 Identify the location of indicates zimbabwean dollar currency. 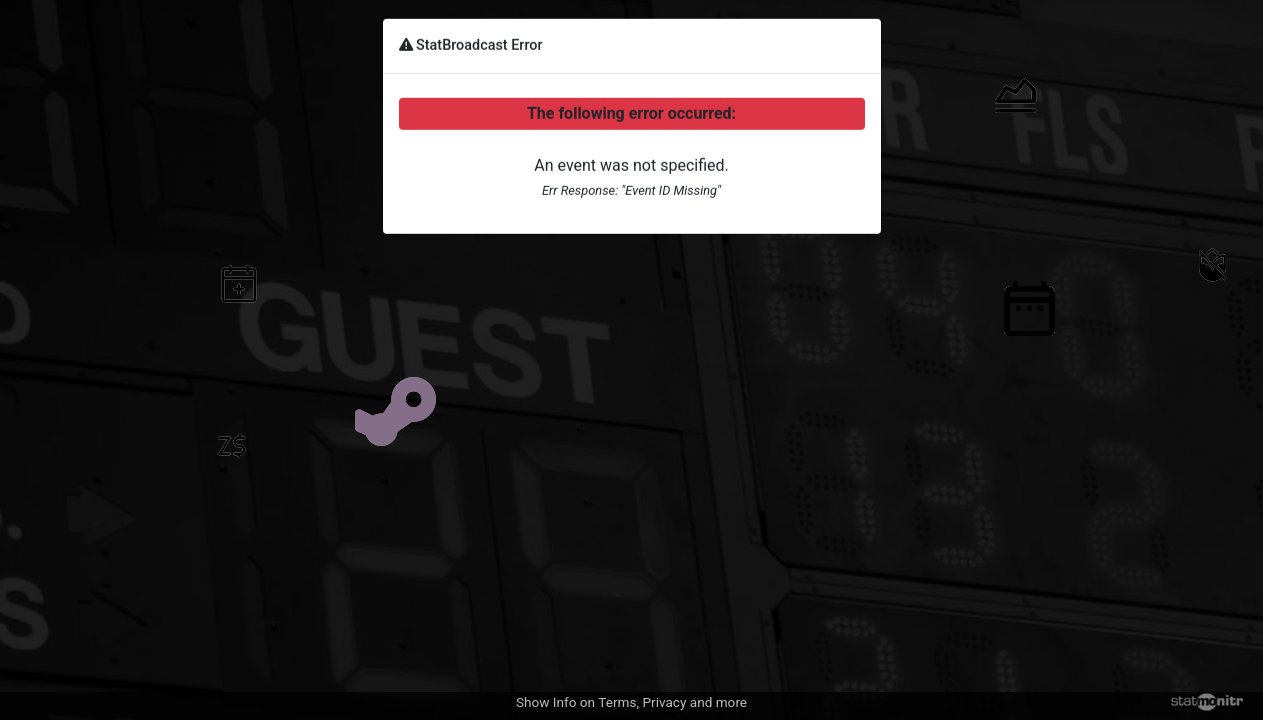
(232, 446).